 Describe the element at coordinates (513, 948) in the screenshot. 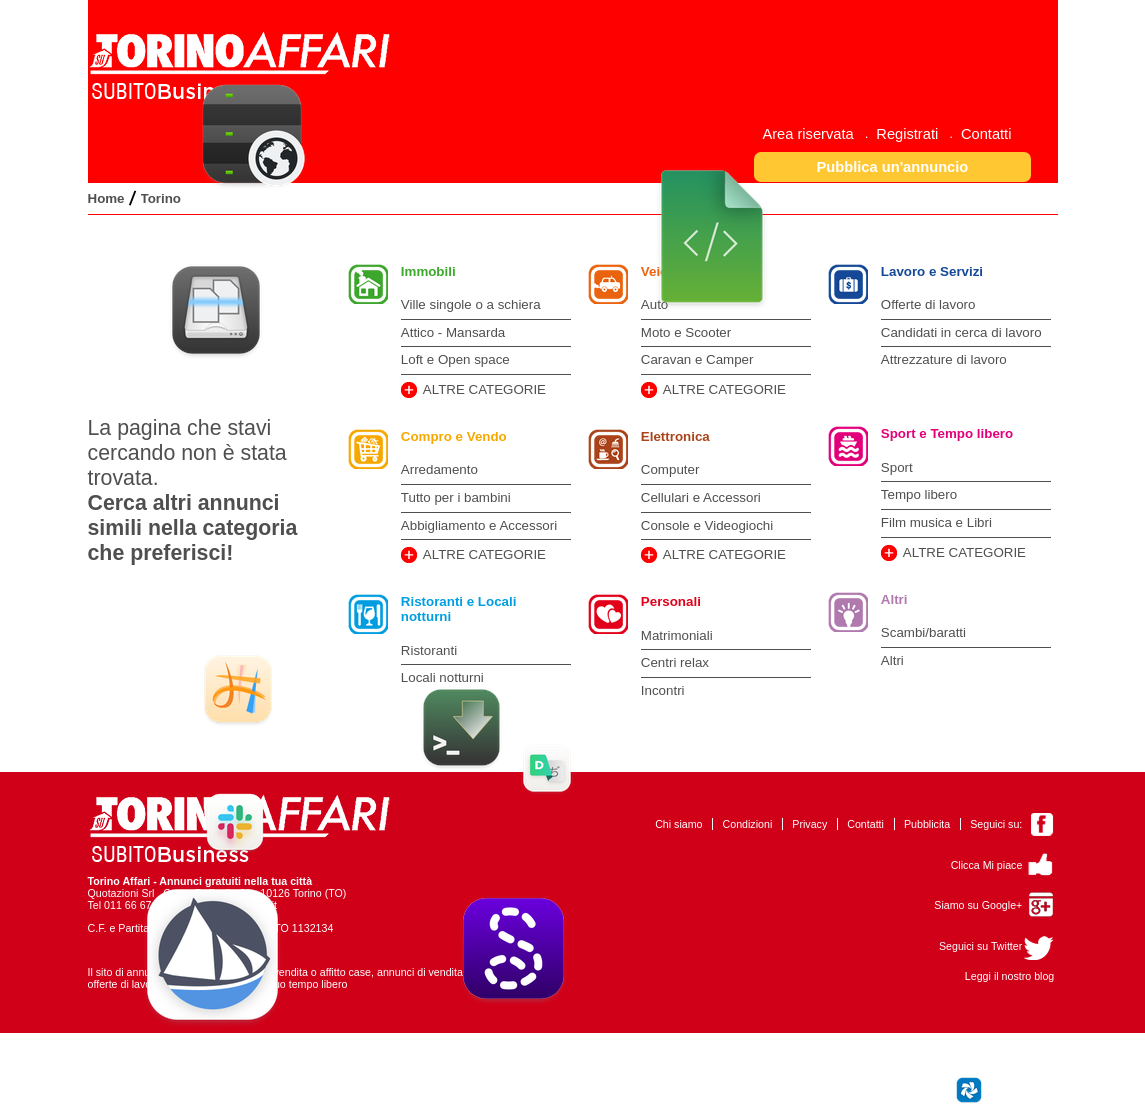

I see `open Seamly2D pattern drafting application` at that location.